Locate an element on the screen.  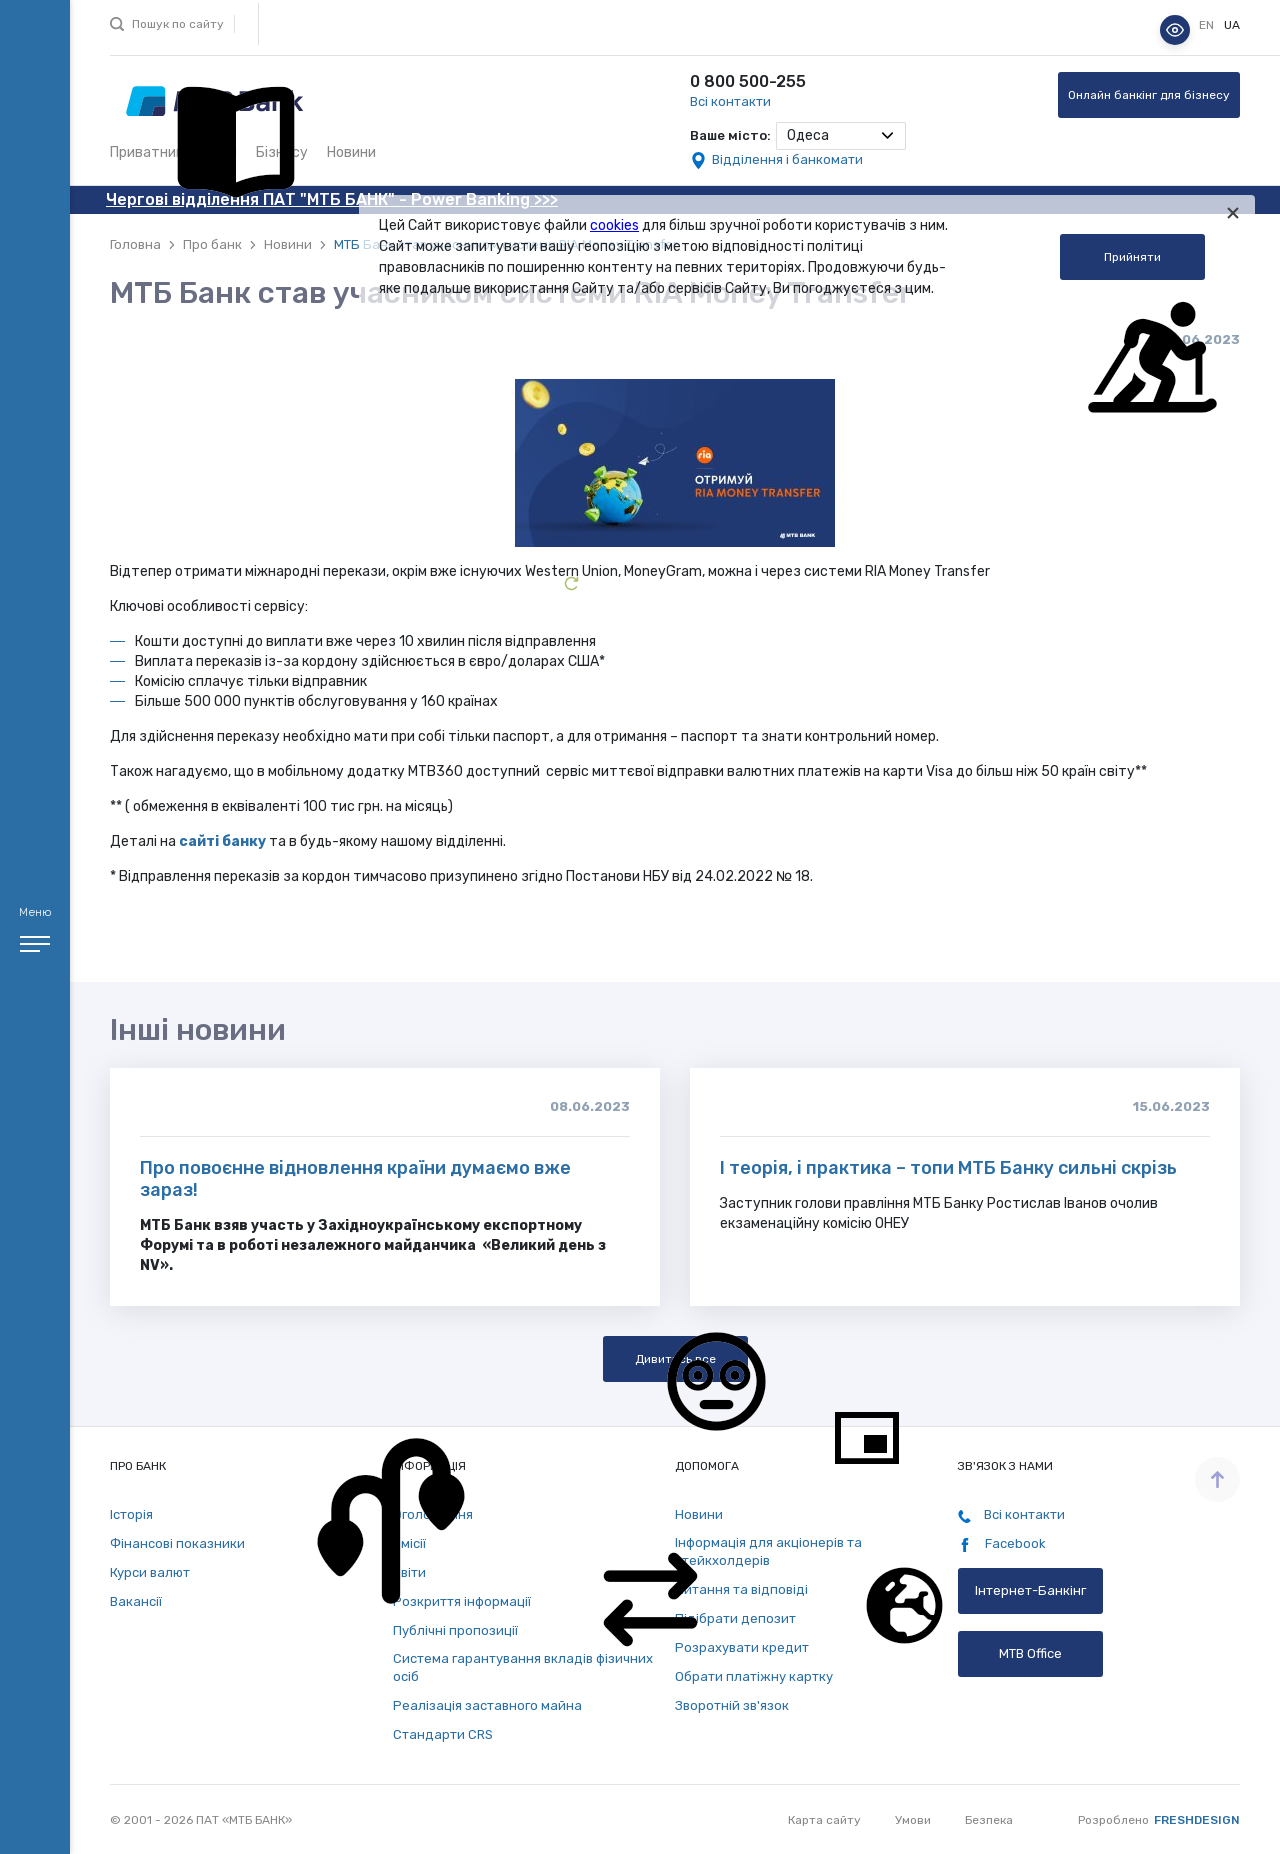
indicates a plant needs watering is located at coordinates (391, 1521).